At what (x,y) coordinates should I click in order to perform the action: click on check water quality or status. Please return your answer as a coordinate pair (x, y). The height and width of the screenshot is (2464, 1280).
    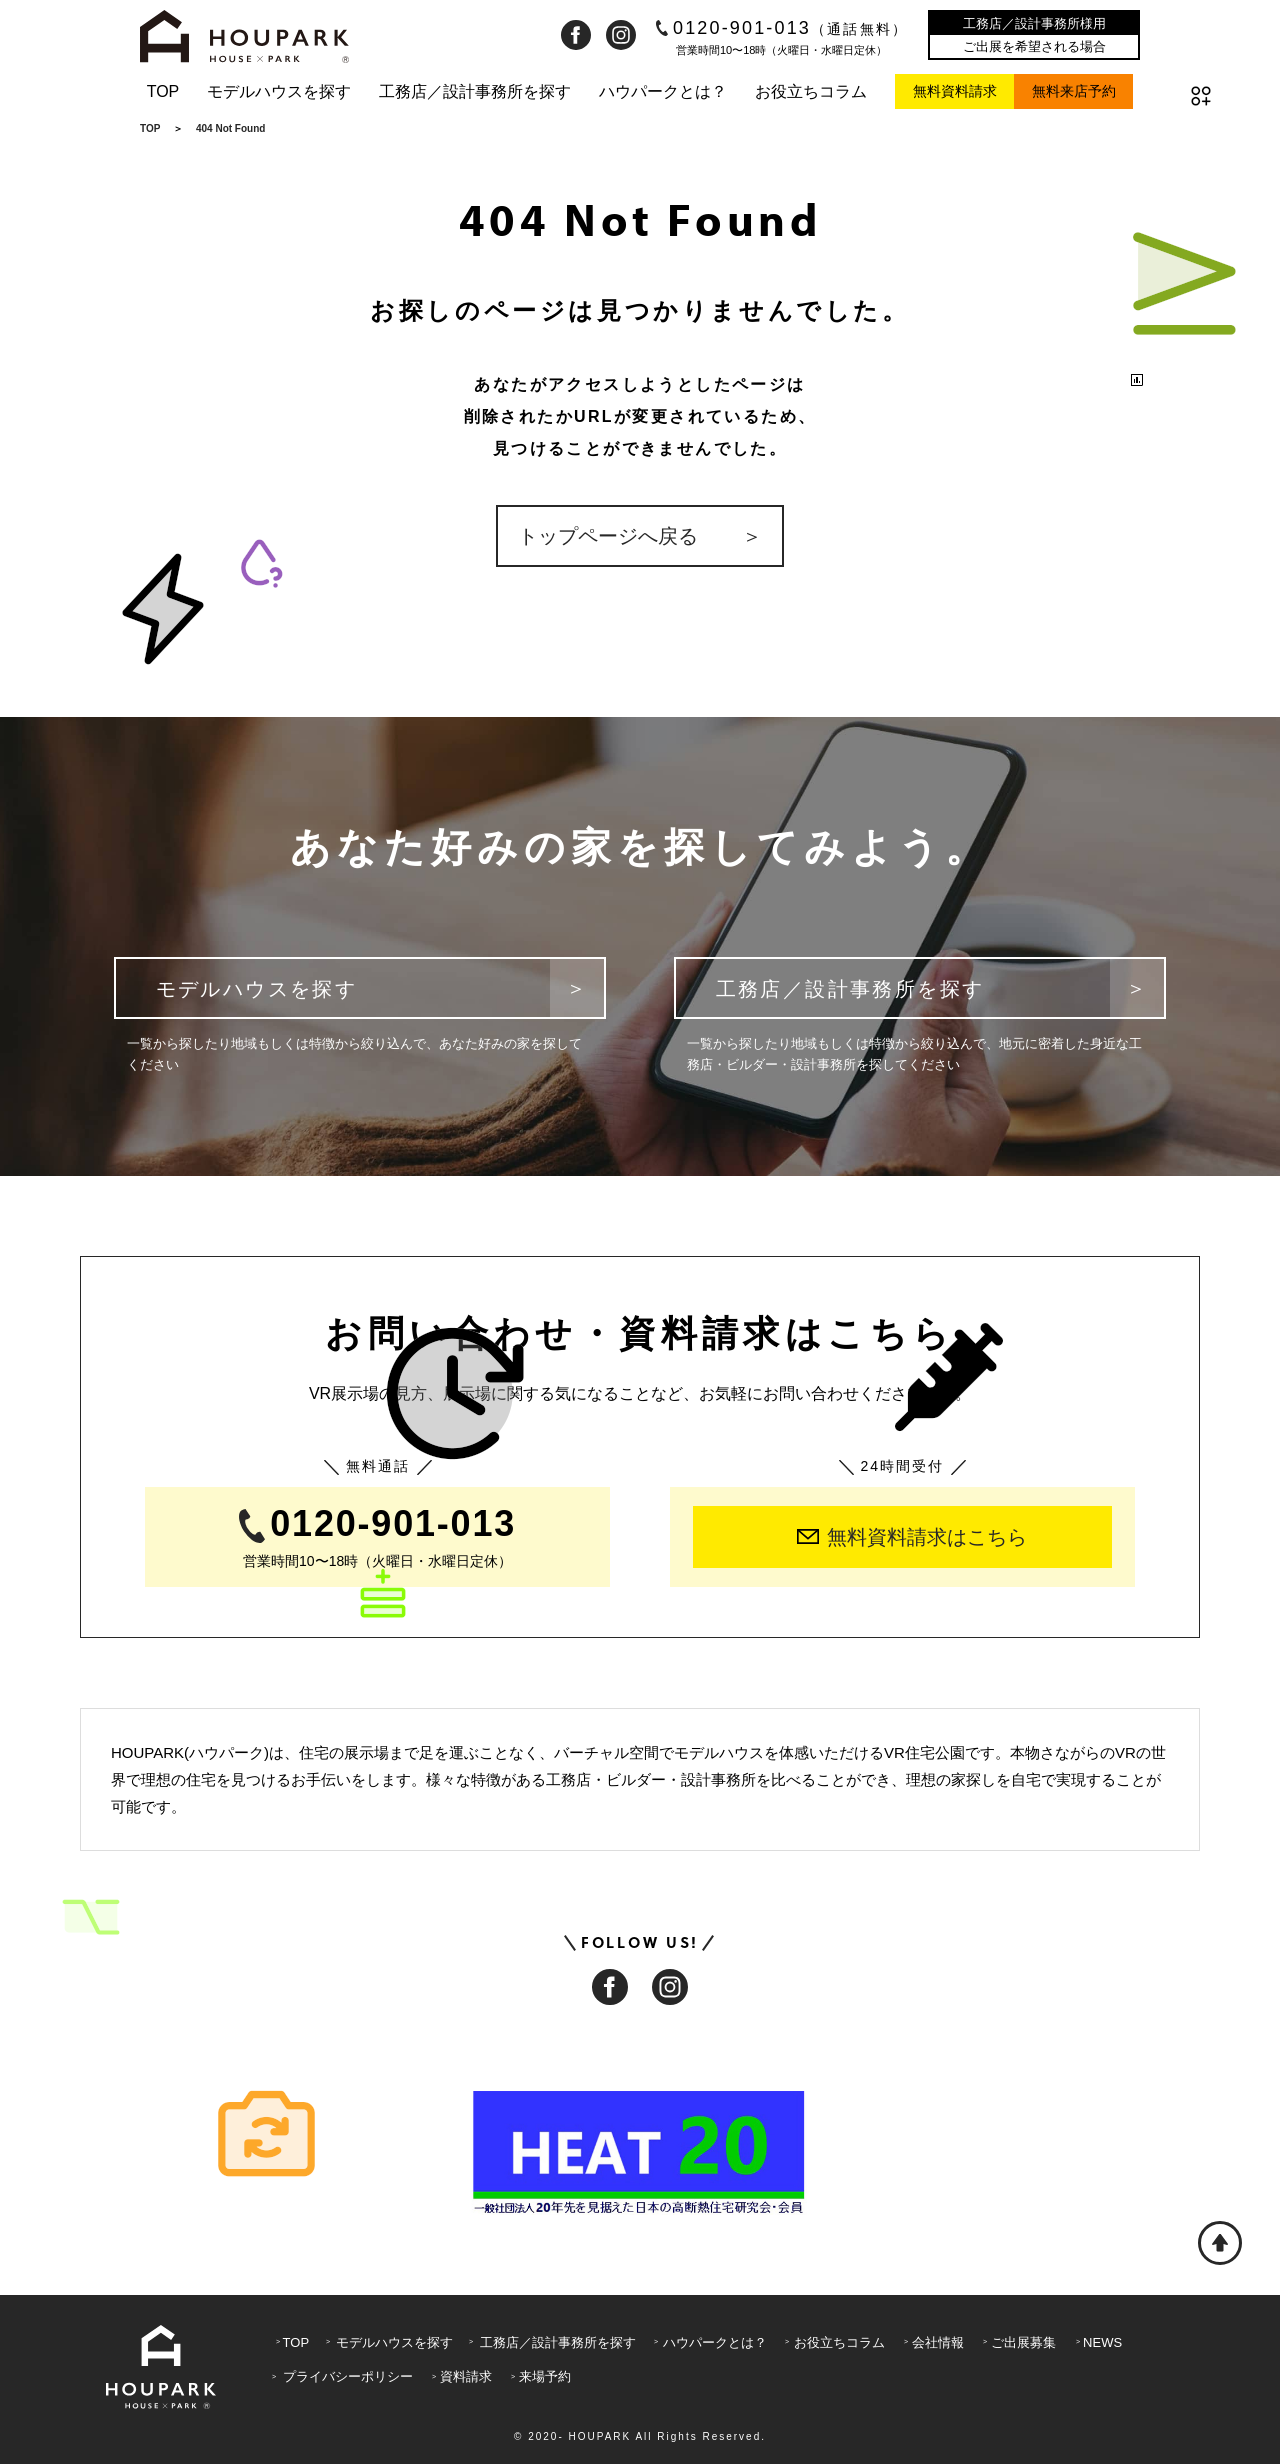
    Looking at the image, I should click on (259, 562).